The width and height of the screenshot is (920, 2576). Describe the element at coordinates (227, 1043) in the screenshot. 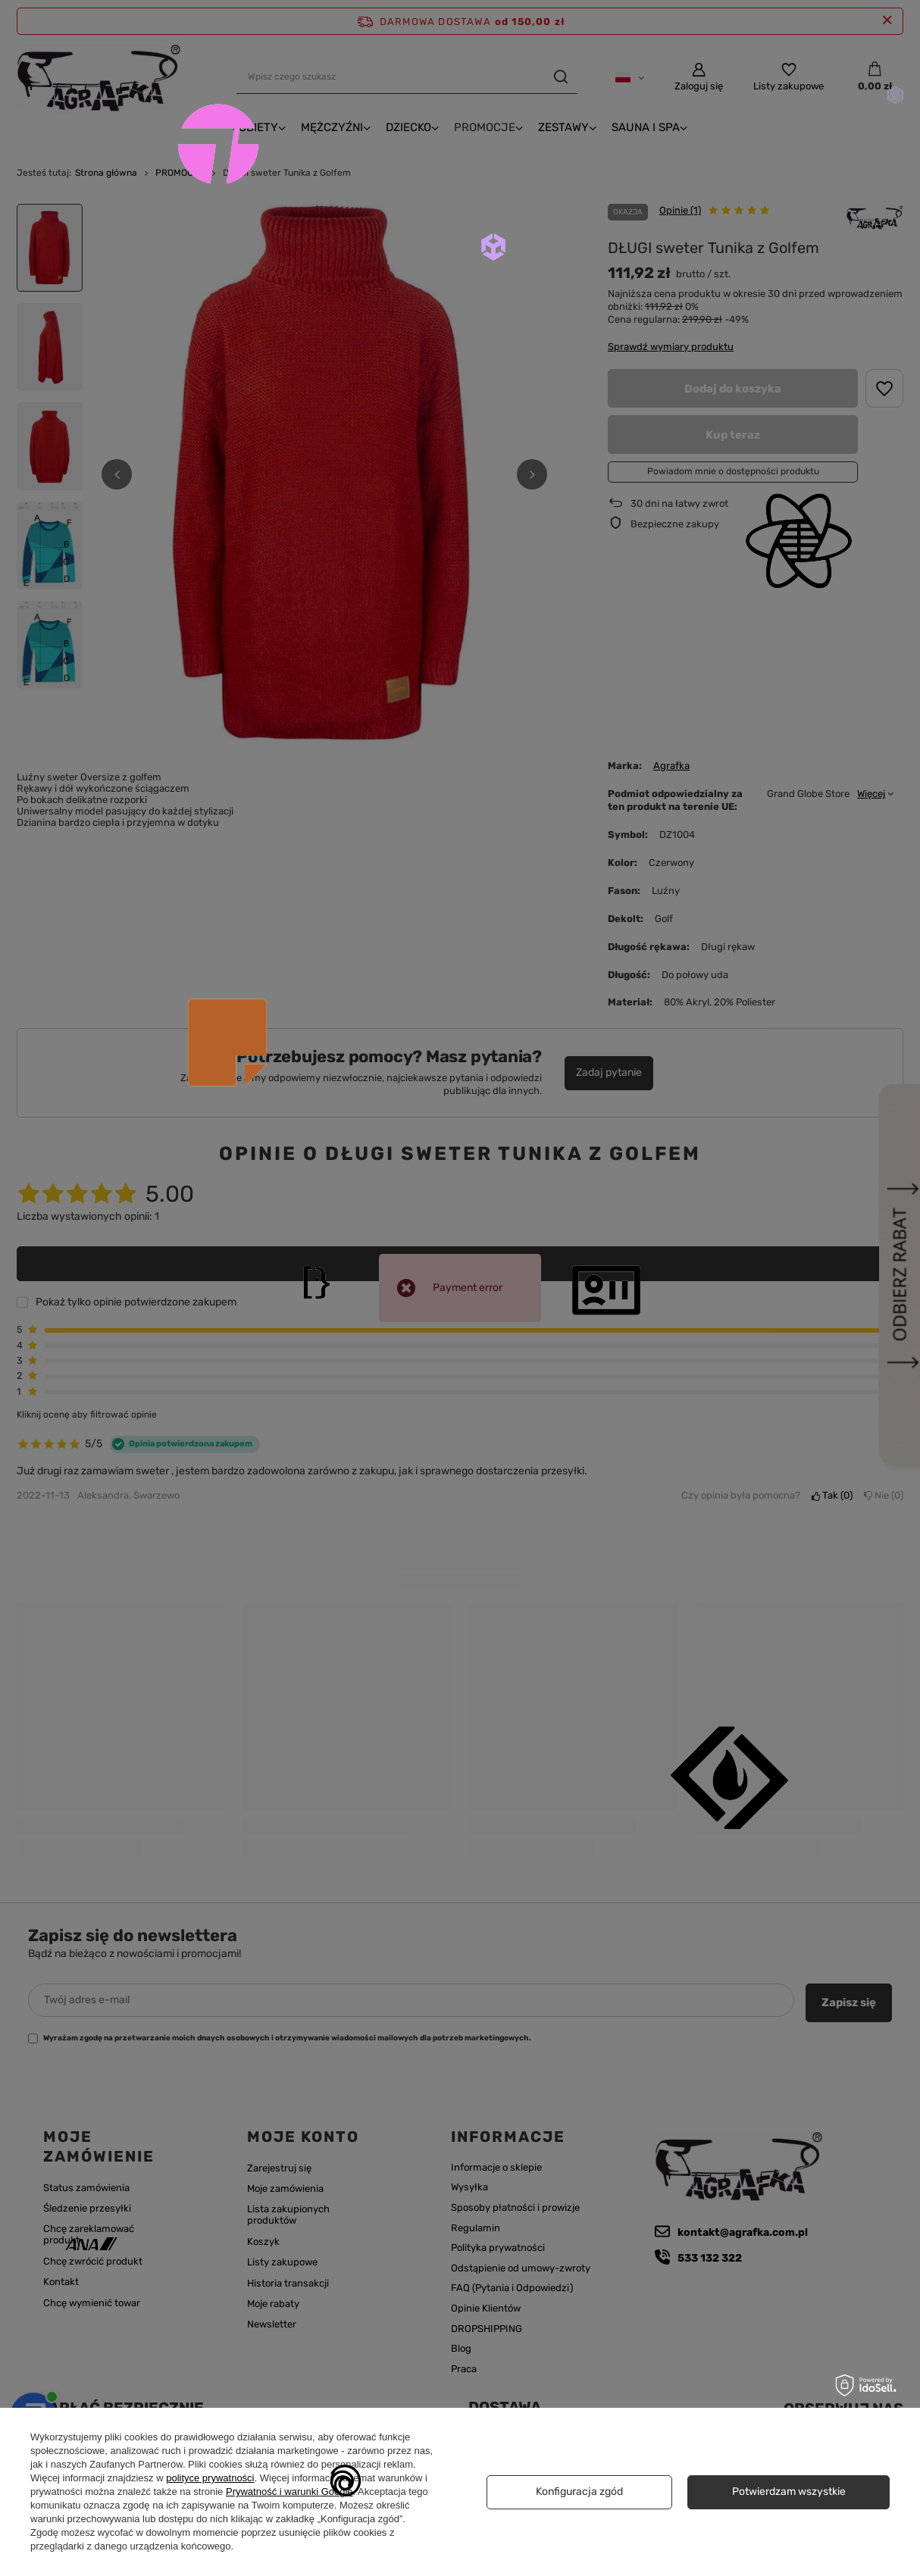

I see `view document or file` at that location.